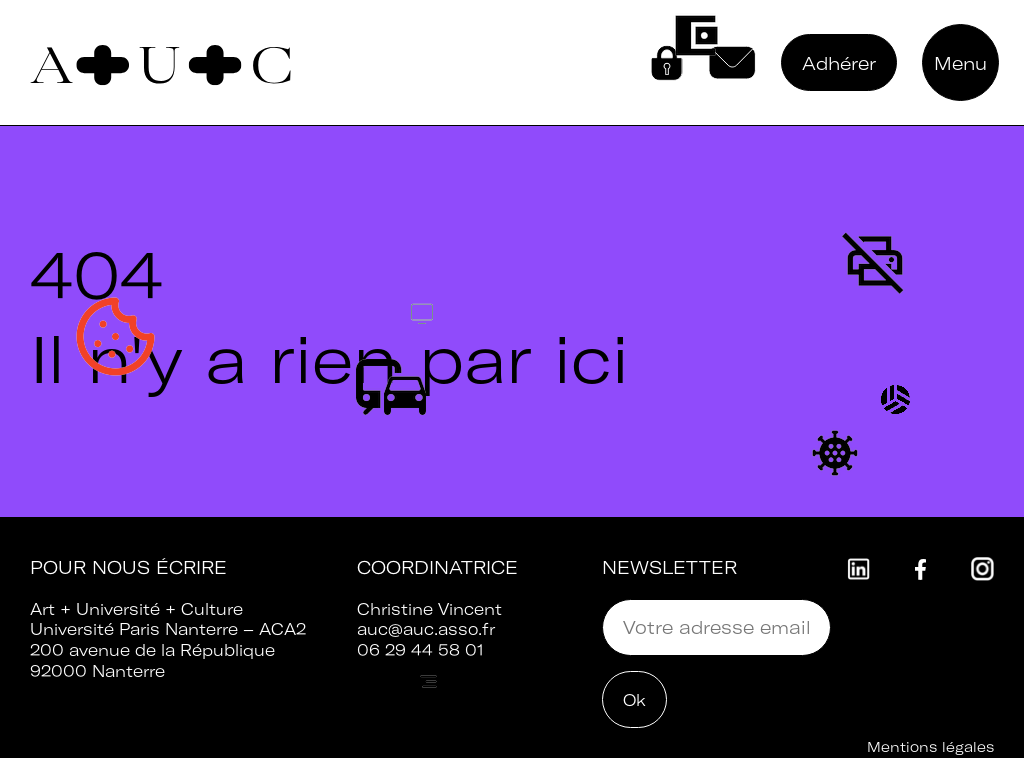 Image resolution: width=1024 pixels, height=758 pixels. I want to click on access volleyball or sports content, so click(895, 399).